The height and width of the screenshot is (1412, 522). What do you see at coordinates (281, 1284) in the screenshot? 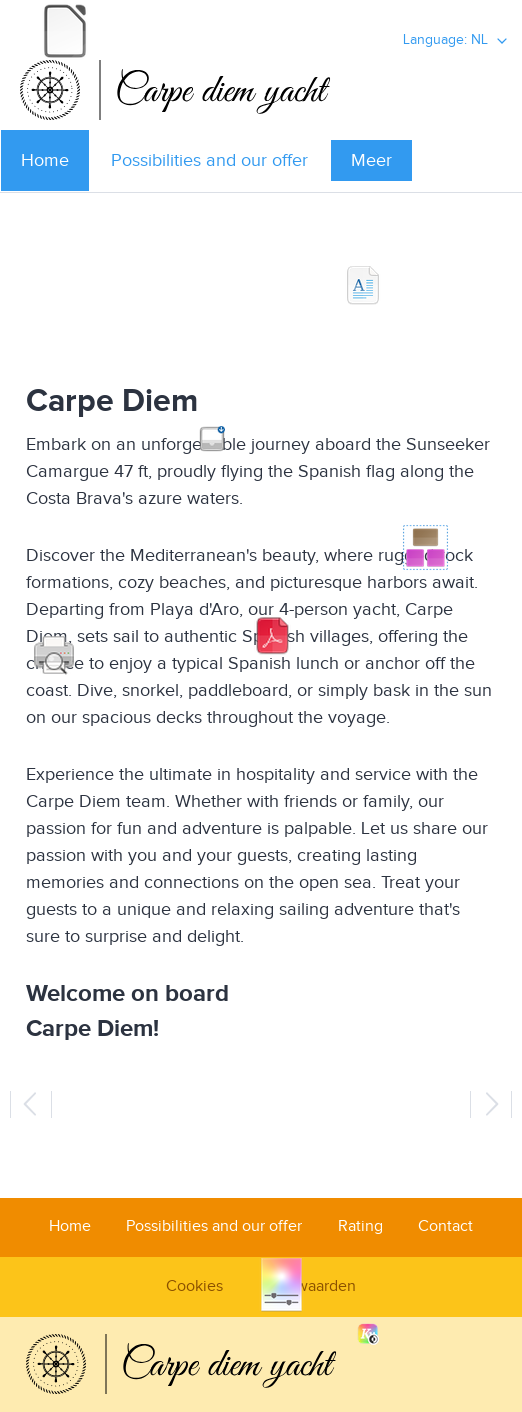
I see `adjust color preset or gradient settings` at bounding box center [281, 1284].